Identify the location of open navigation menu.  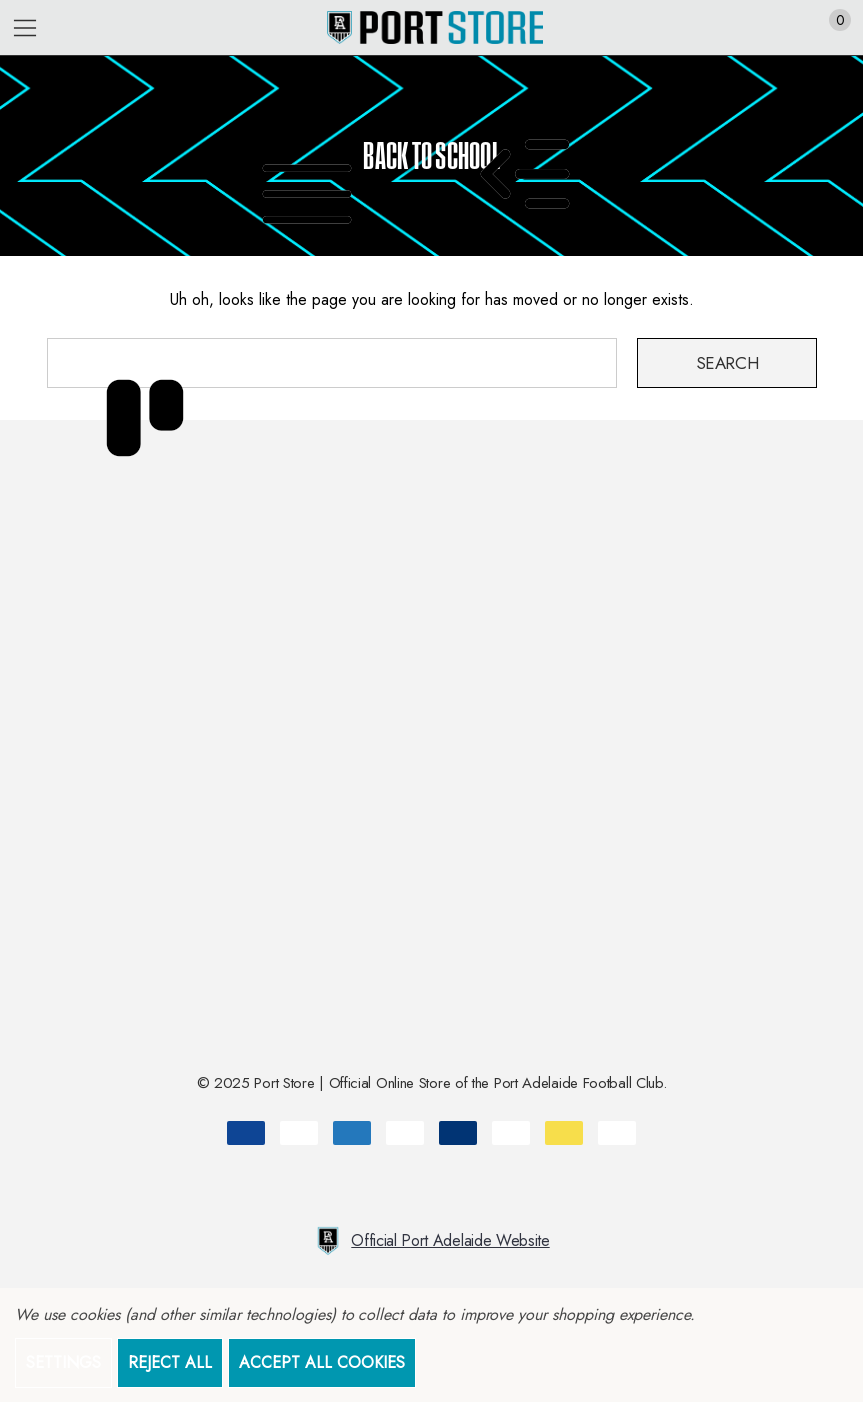
(307, 194).